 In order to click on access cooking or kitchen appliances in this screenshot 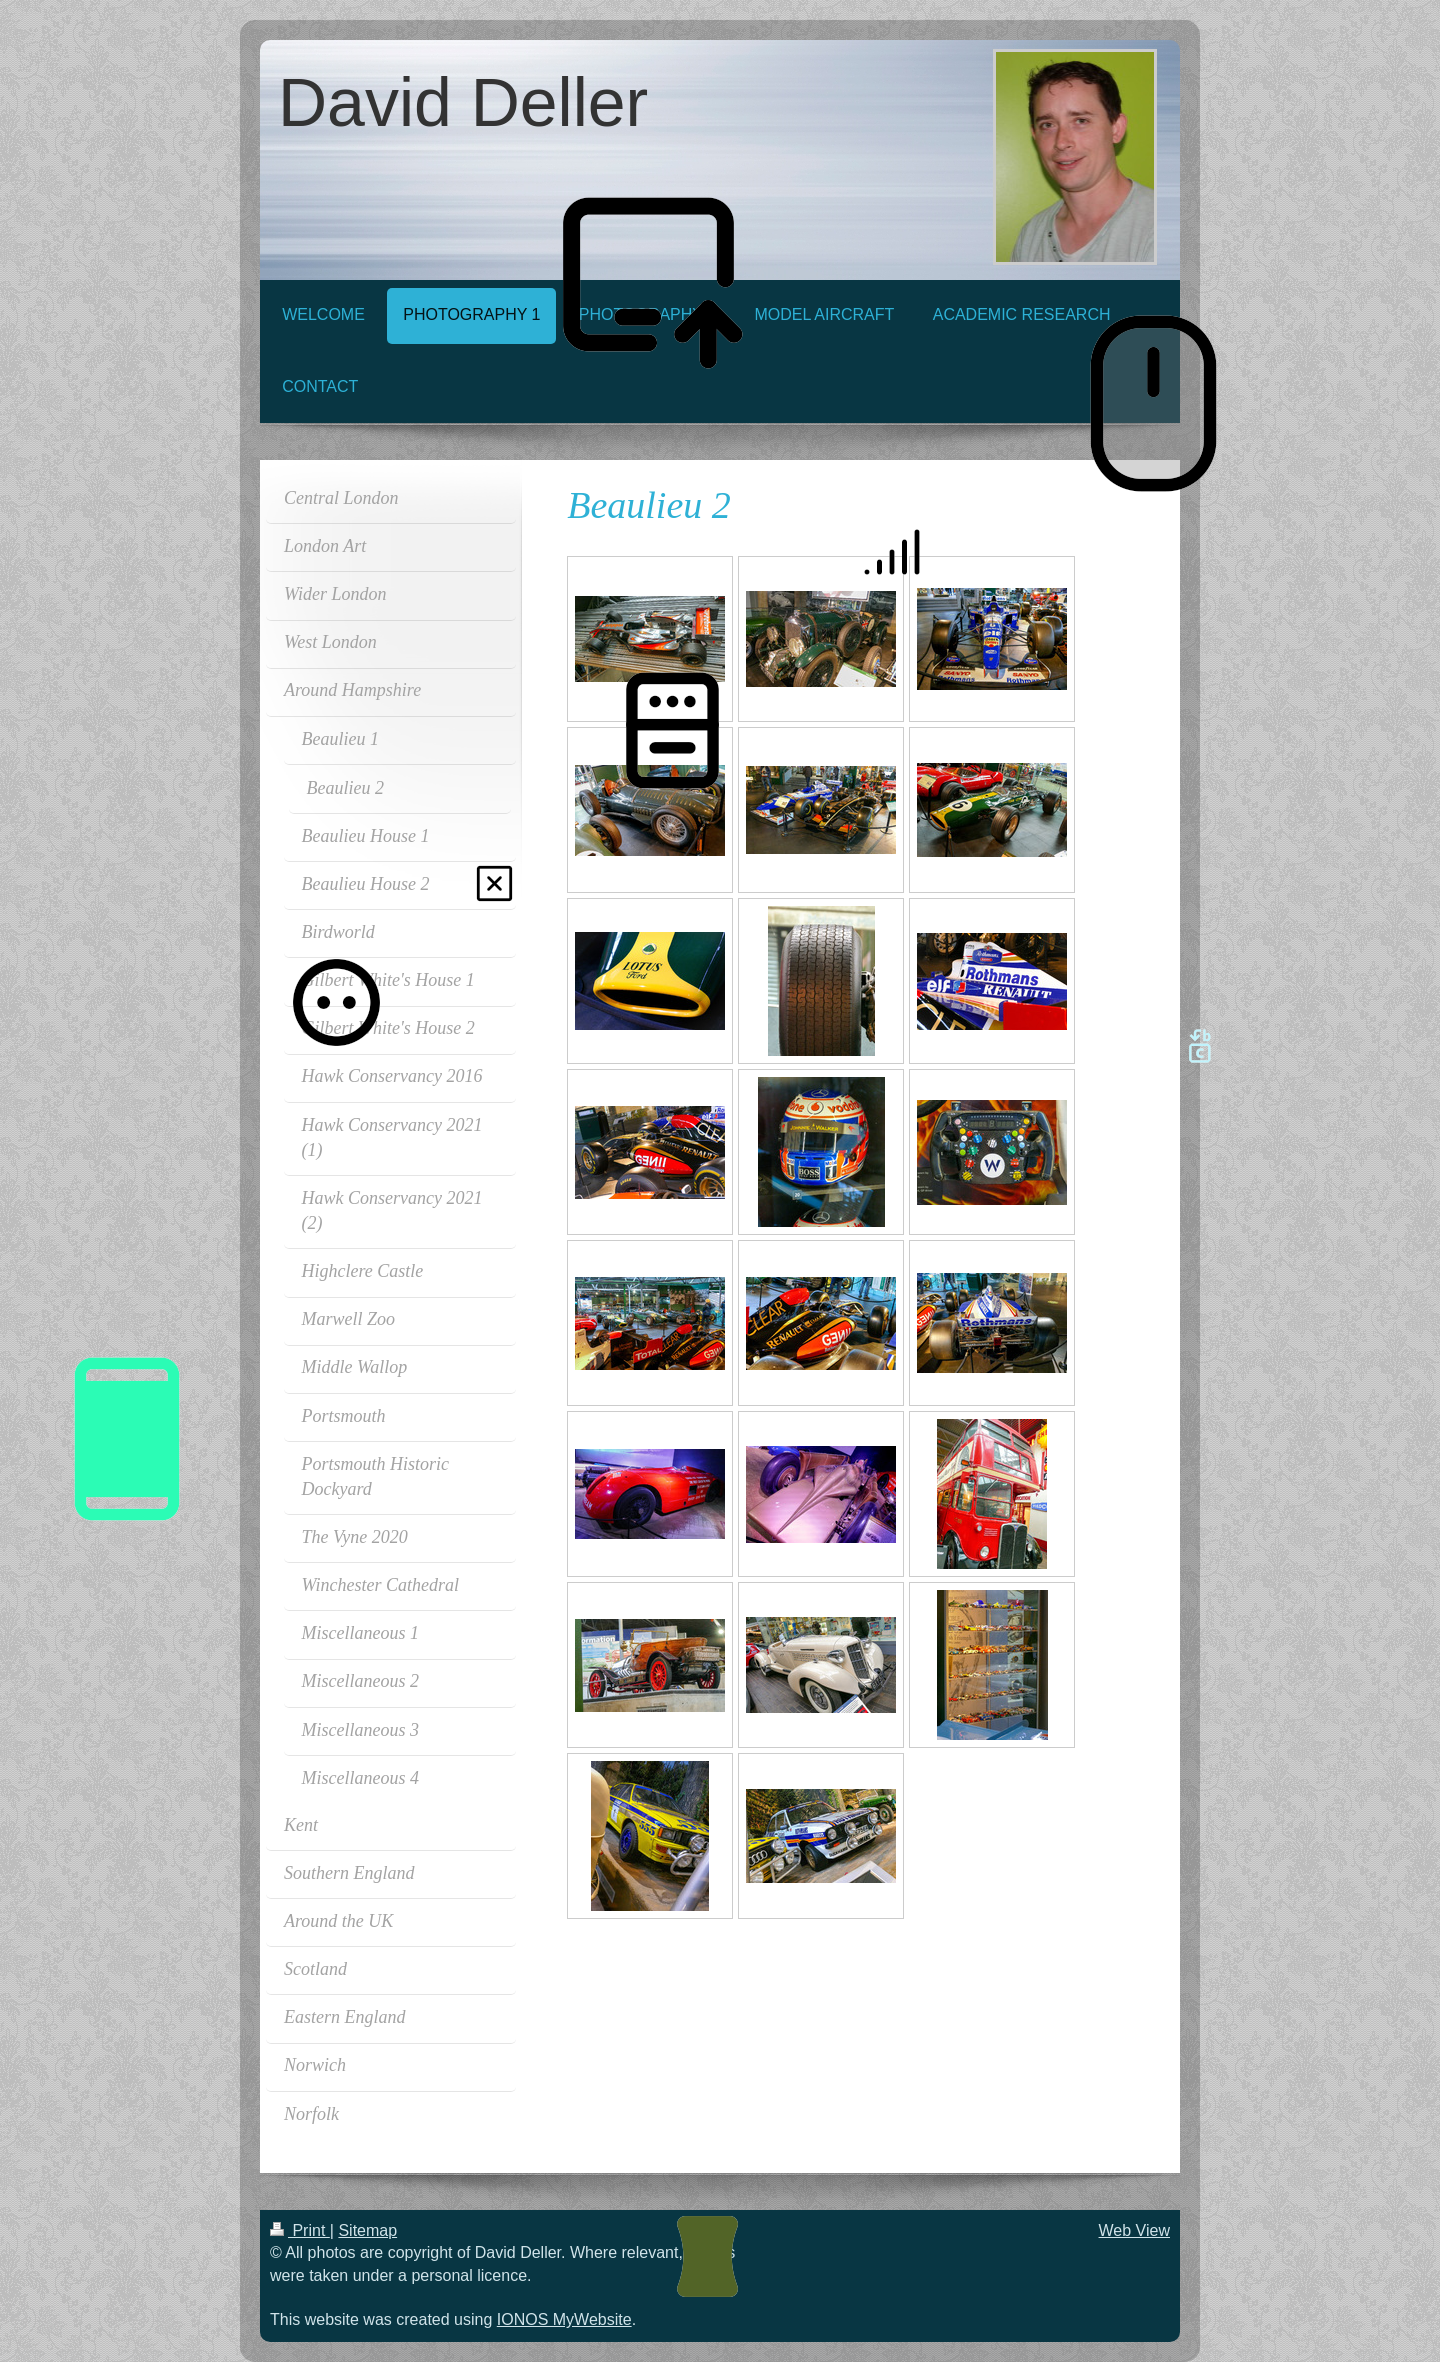, I will do `click(672, 730)`.